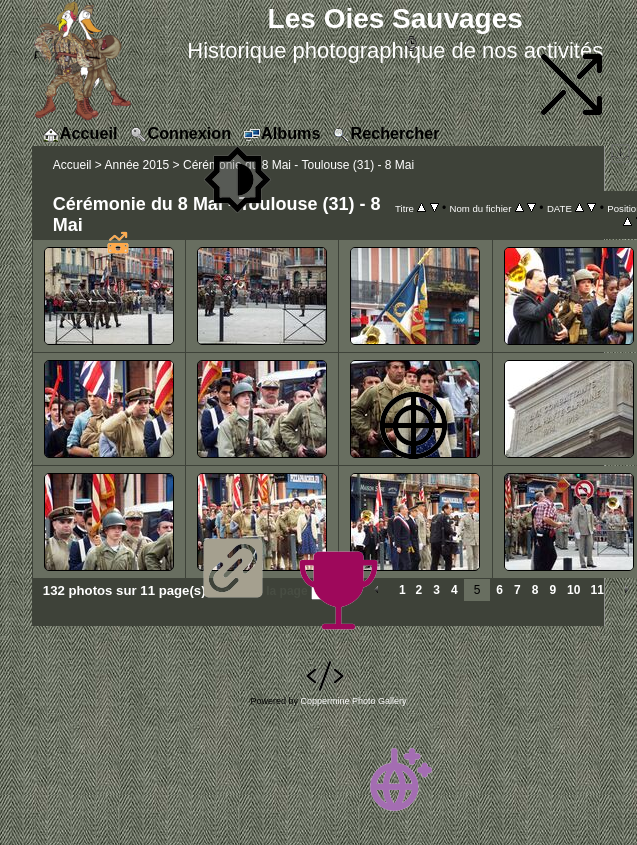  I want to click on adjust screen brightness settings, so click(237, 179).